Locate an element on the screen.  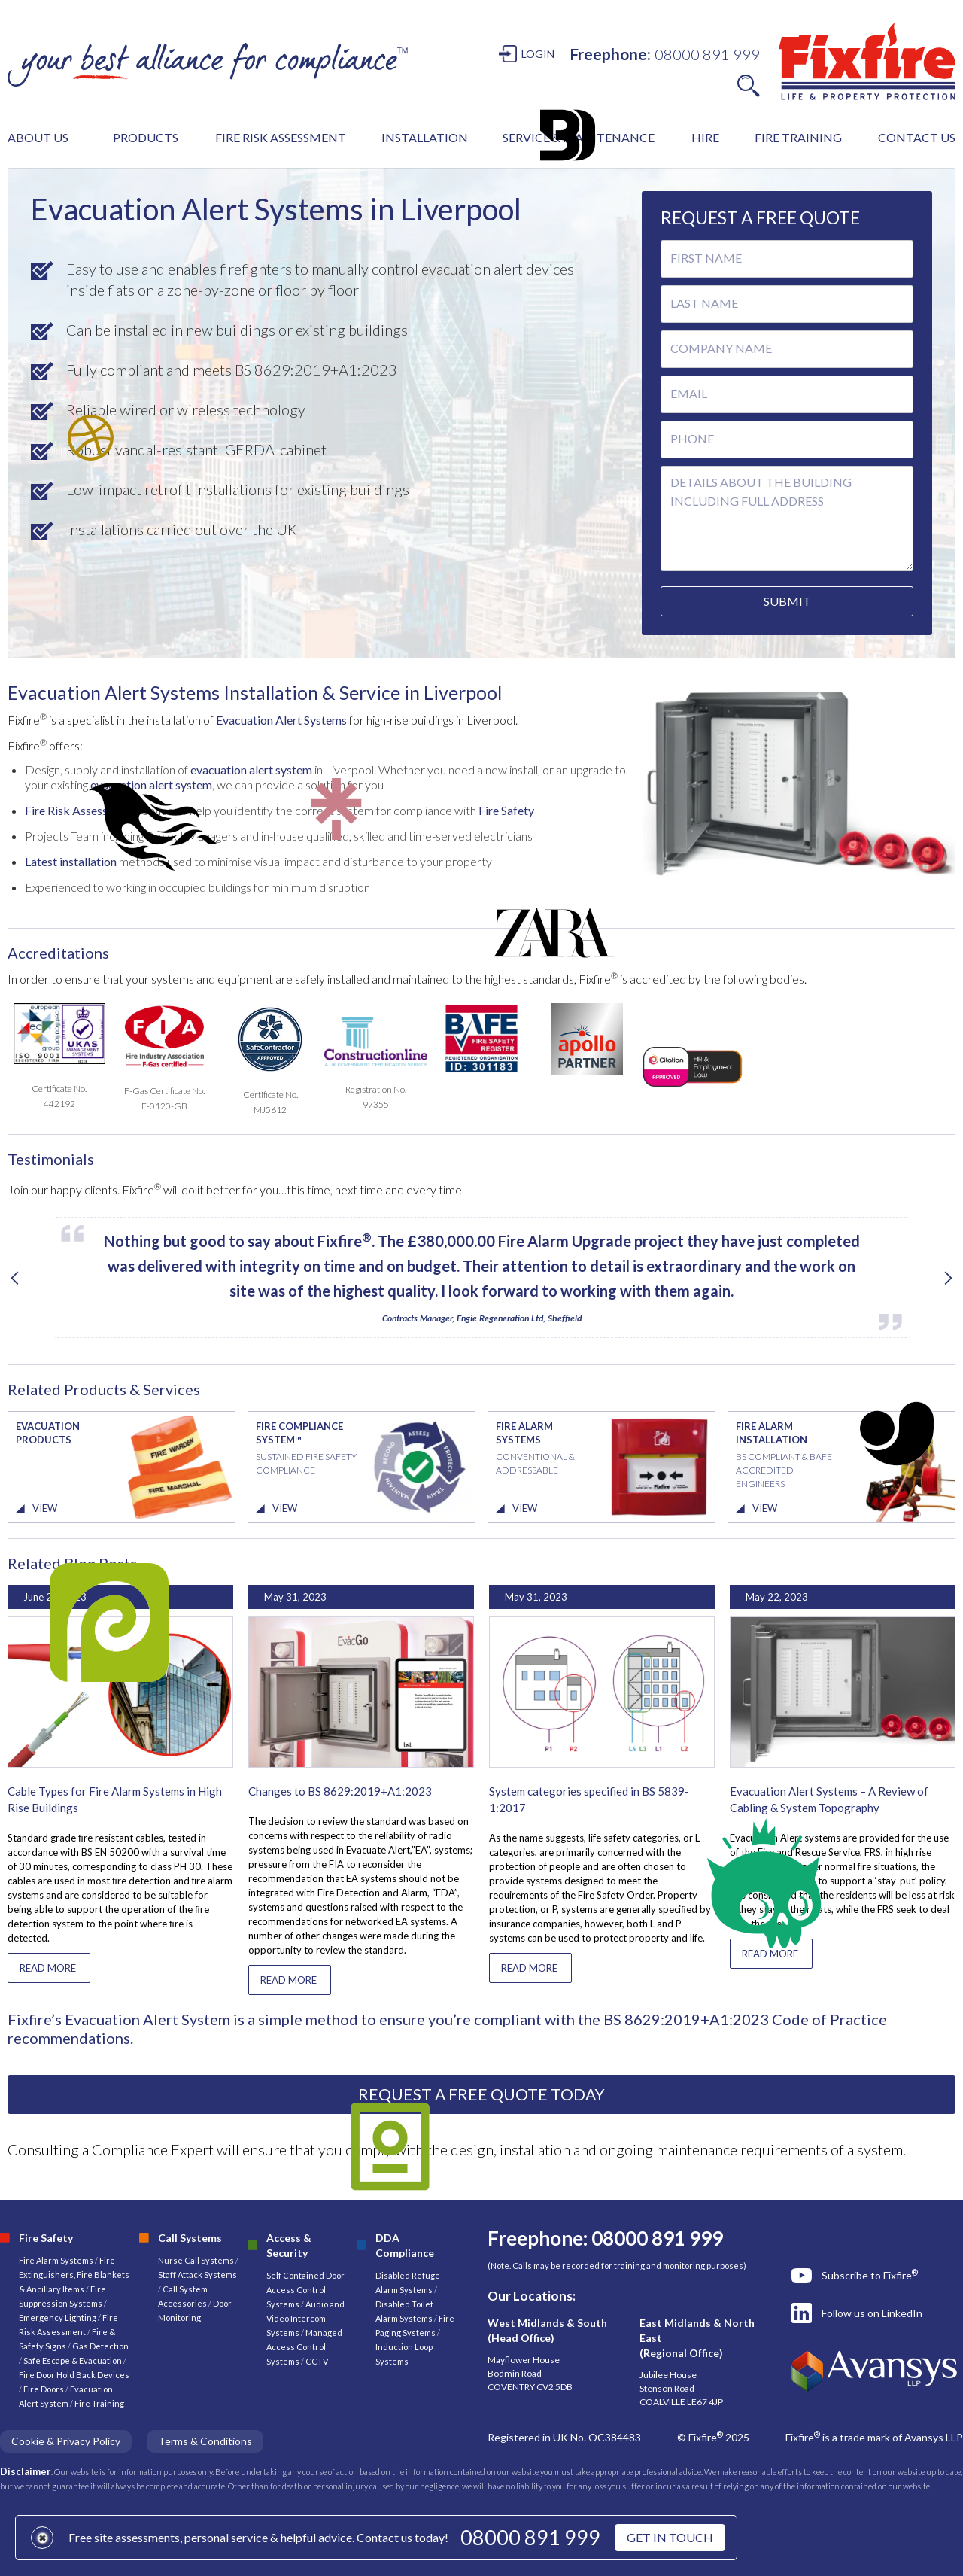
visit the Zara website or app is located at coordinates (554, 932).